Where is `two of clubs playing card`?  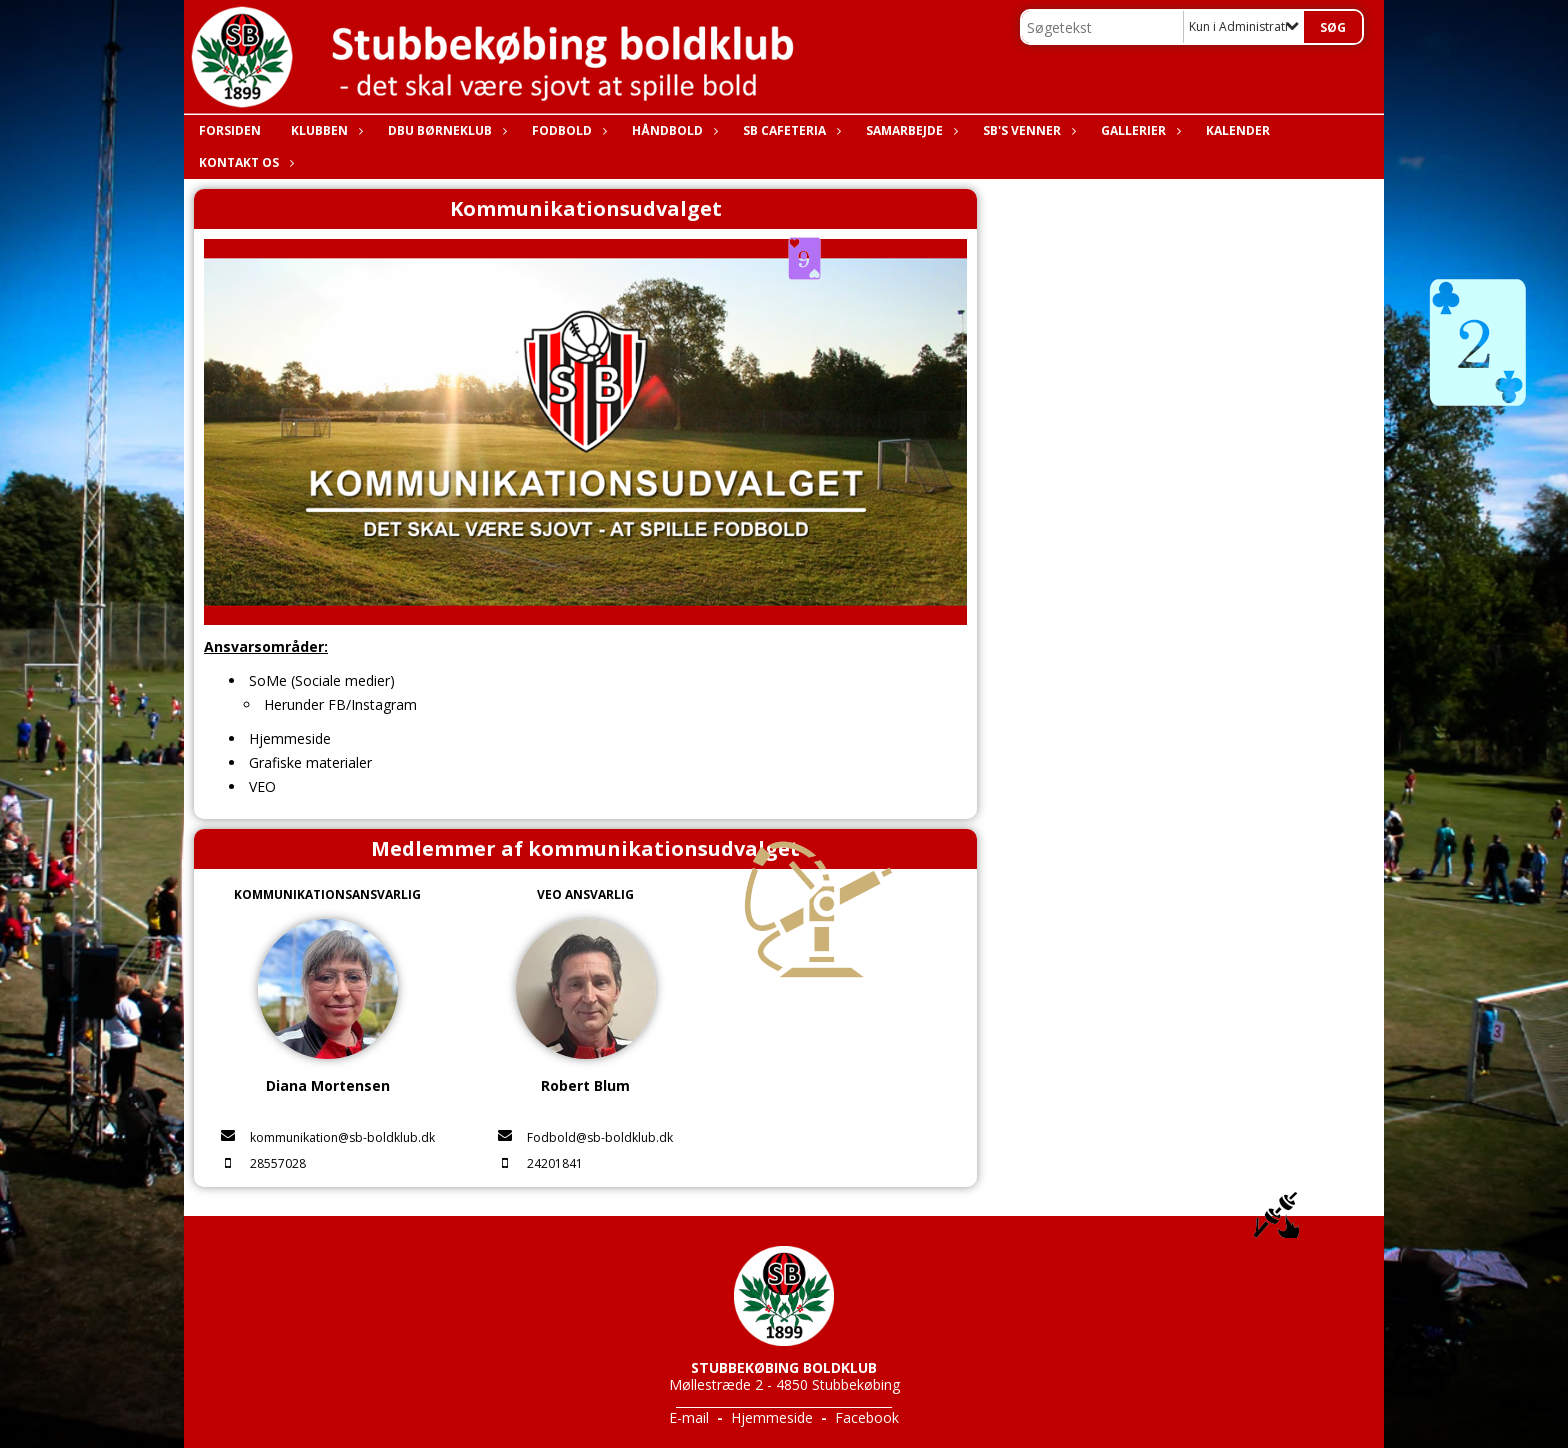
two of clubs playing card is located at coordinates (1477, 342).